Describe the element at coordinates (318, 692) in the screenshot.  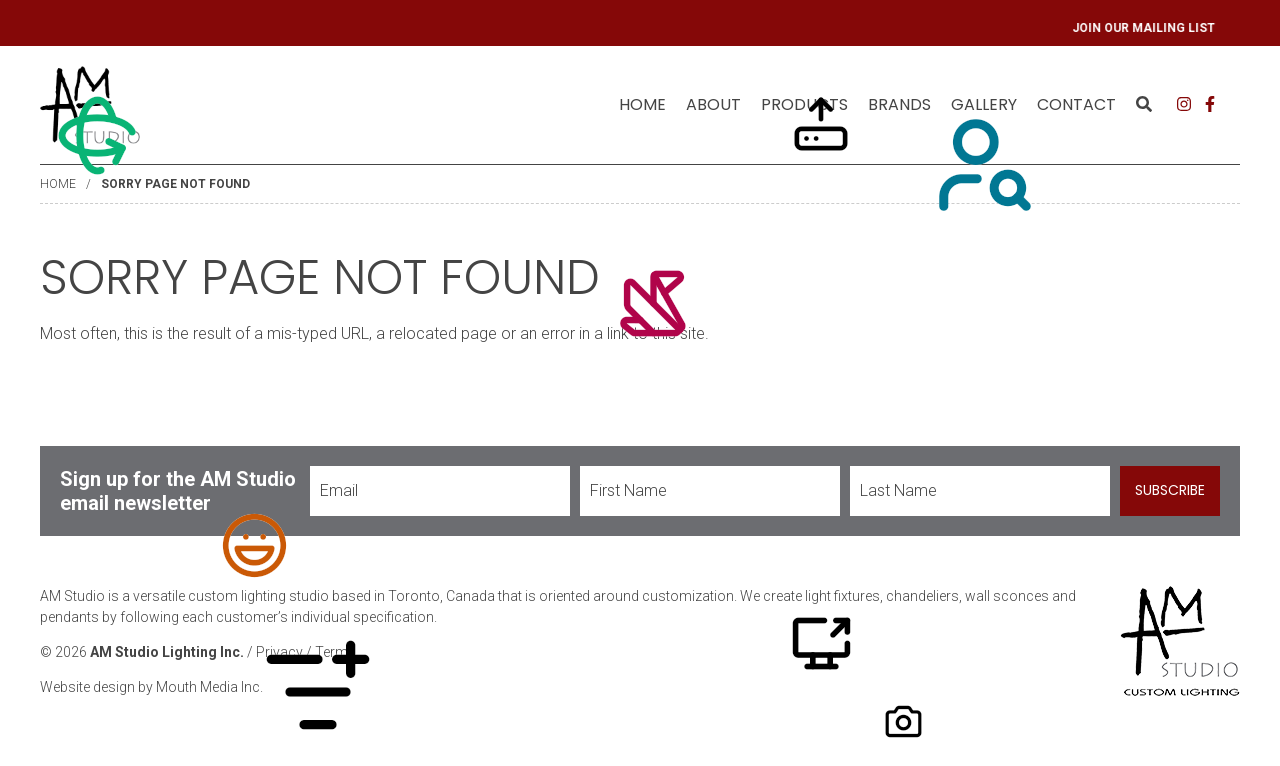
I see `add a new filter to the list` at that location.